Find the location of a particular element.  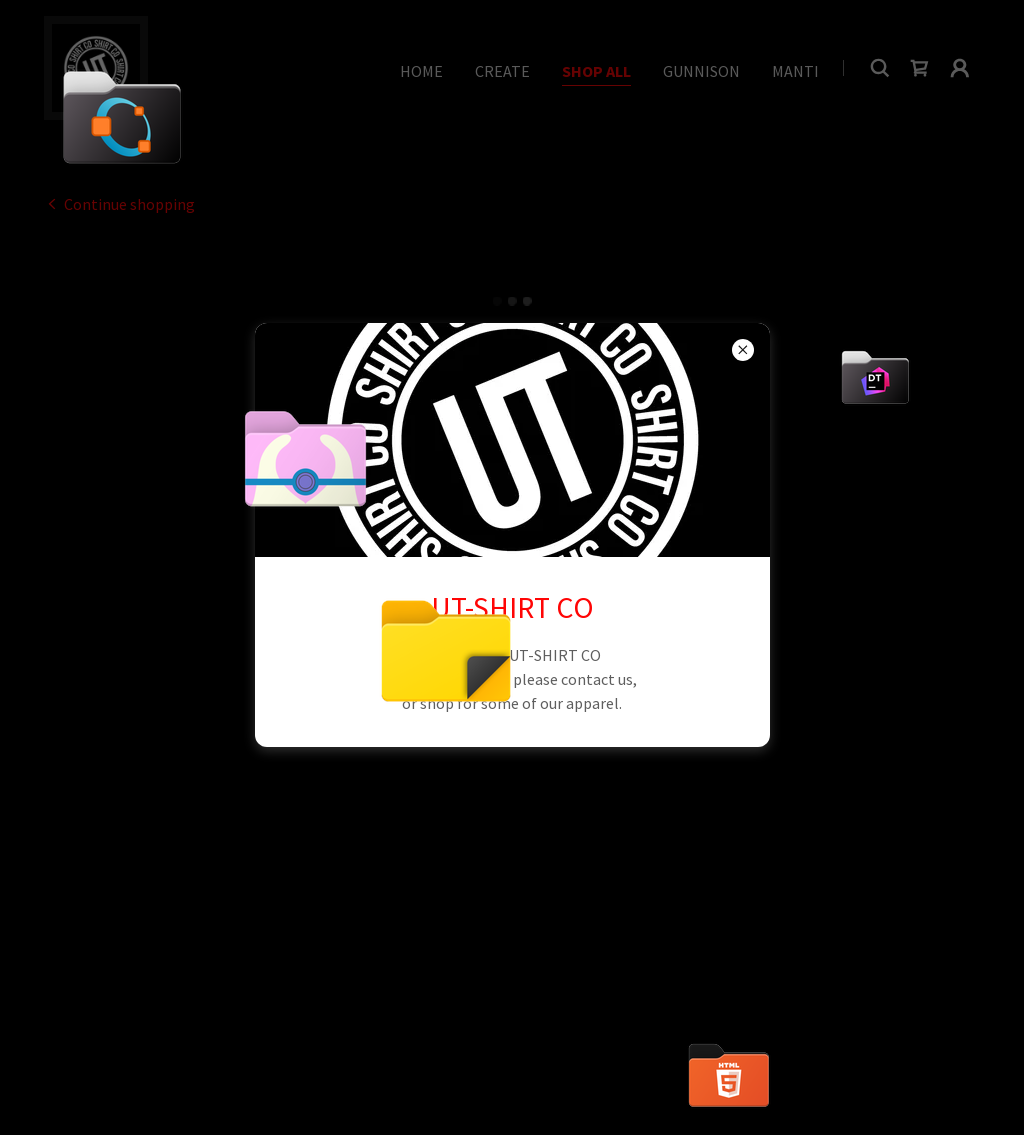

open sticky notes folder is located at coordinates (445, 654).